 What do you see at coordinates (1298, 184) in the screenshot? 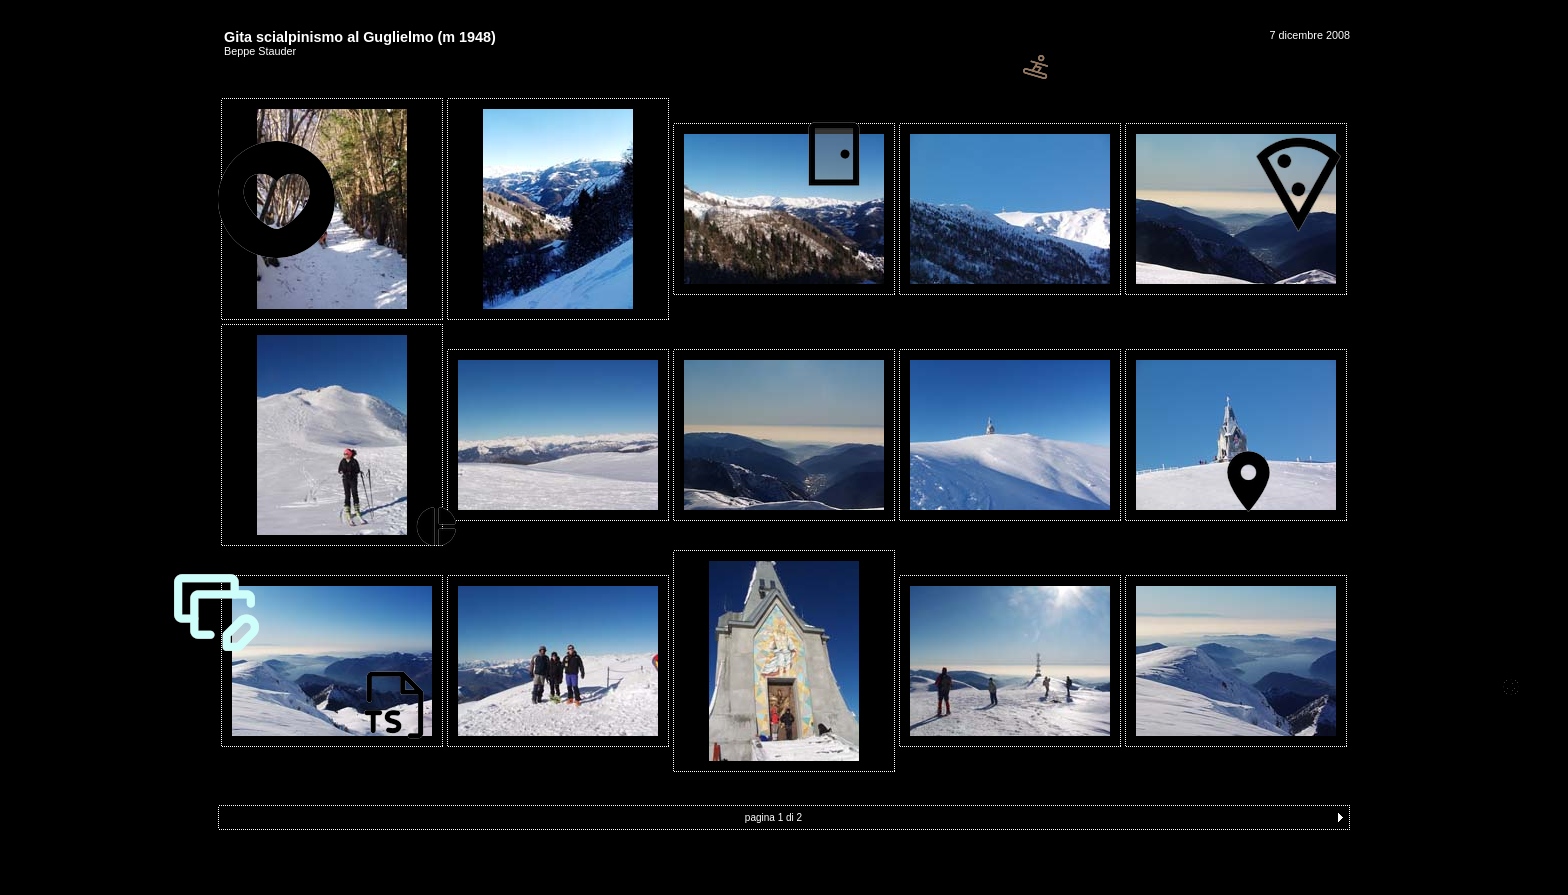
I see `find nearby pizza restaurants` at bounding box center [1298, 184].